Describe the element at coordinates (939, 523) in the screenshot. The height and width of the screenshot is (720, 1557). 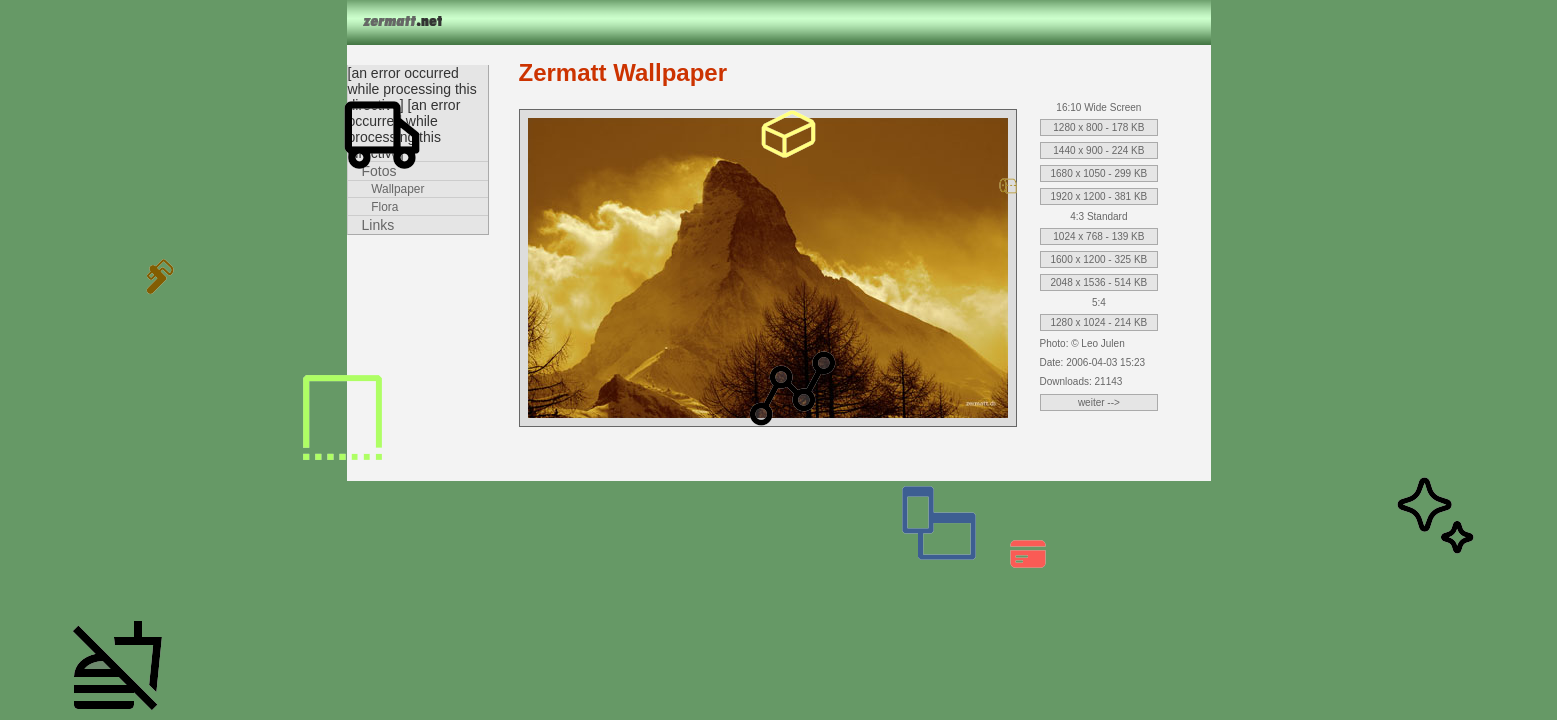
I see `toggle editor layout arrangement` at that location.